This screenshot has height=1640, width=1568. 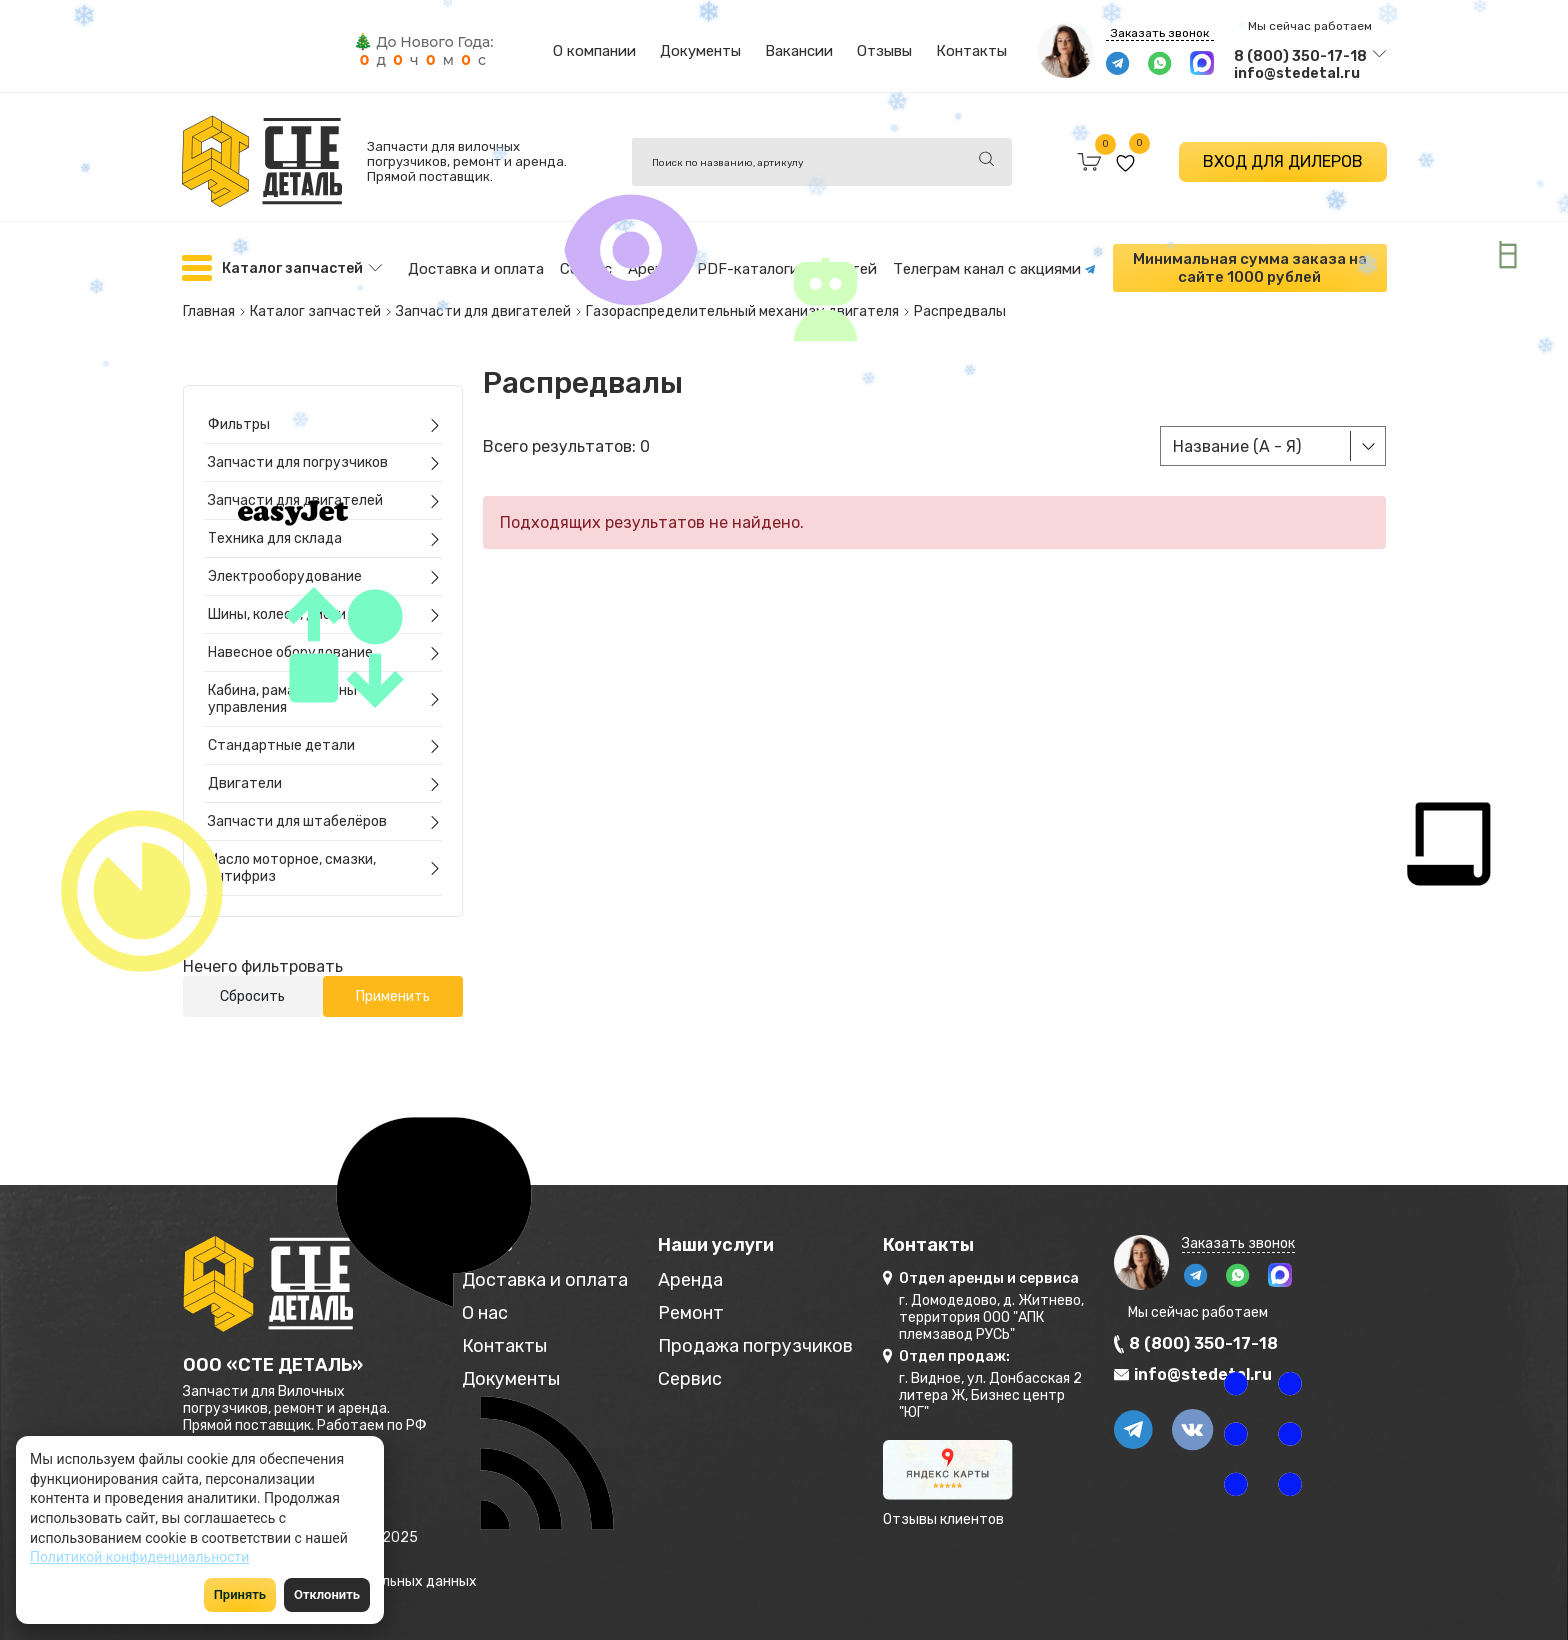 What do you see at coordinates (142, 891) in the screenshot?
I see `indicates task progress at approximately 70% complete` at bounding box center [142, 891].